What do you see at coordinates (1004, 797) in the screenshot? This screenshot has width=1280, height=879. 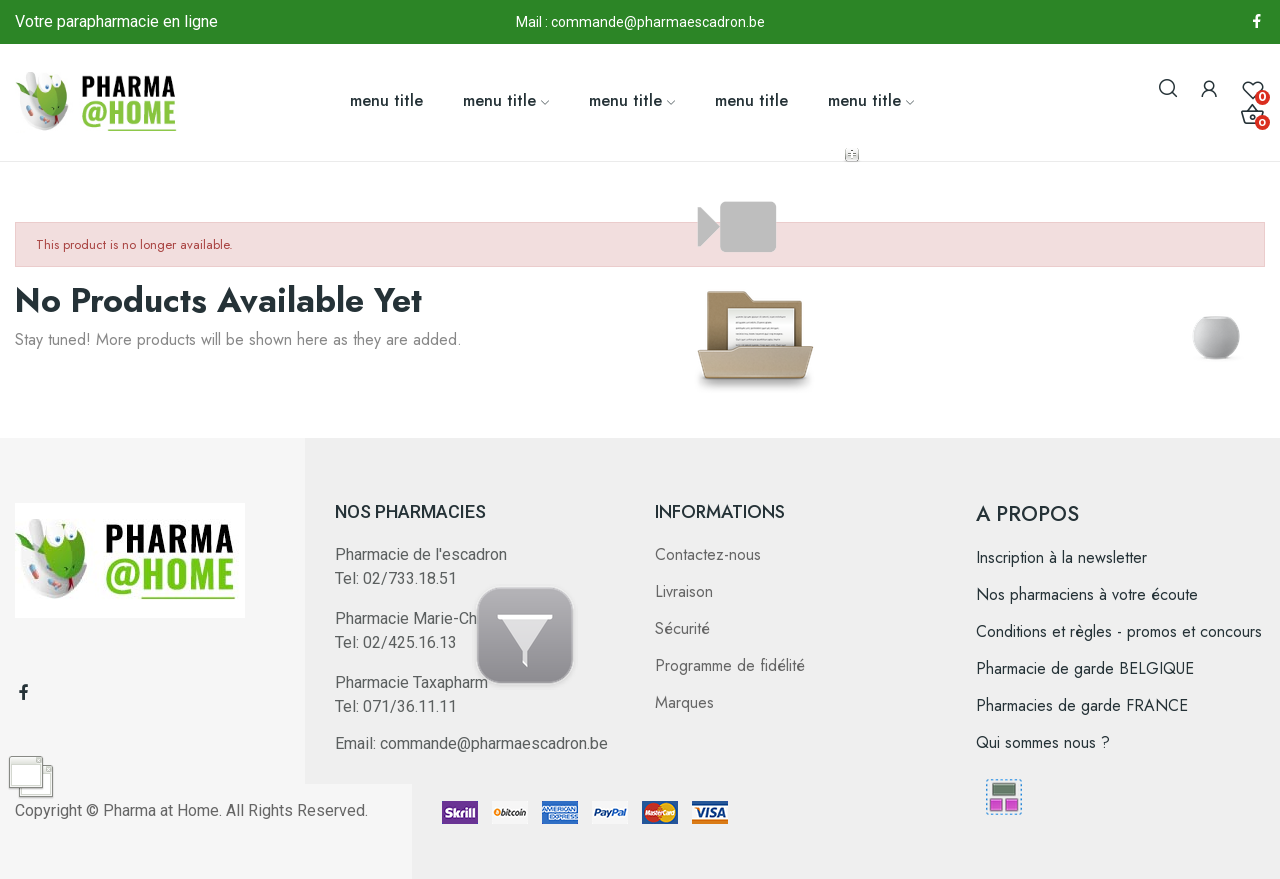 I see `select all items in the current view` at bounding box center [1004, 797].